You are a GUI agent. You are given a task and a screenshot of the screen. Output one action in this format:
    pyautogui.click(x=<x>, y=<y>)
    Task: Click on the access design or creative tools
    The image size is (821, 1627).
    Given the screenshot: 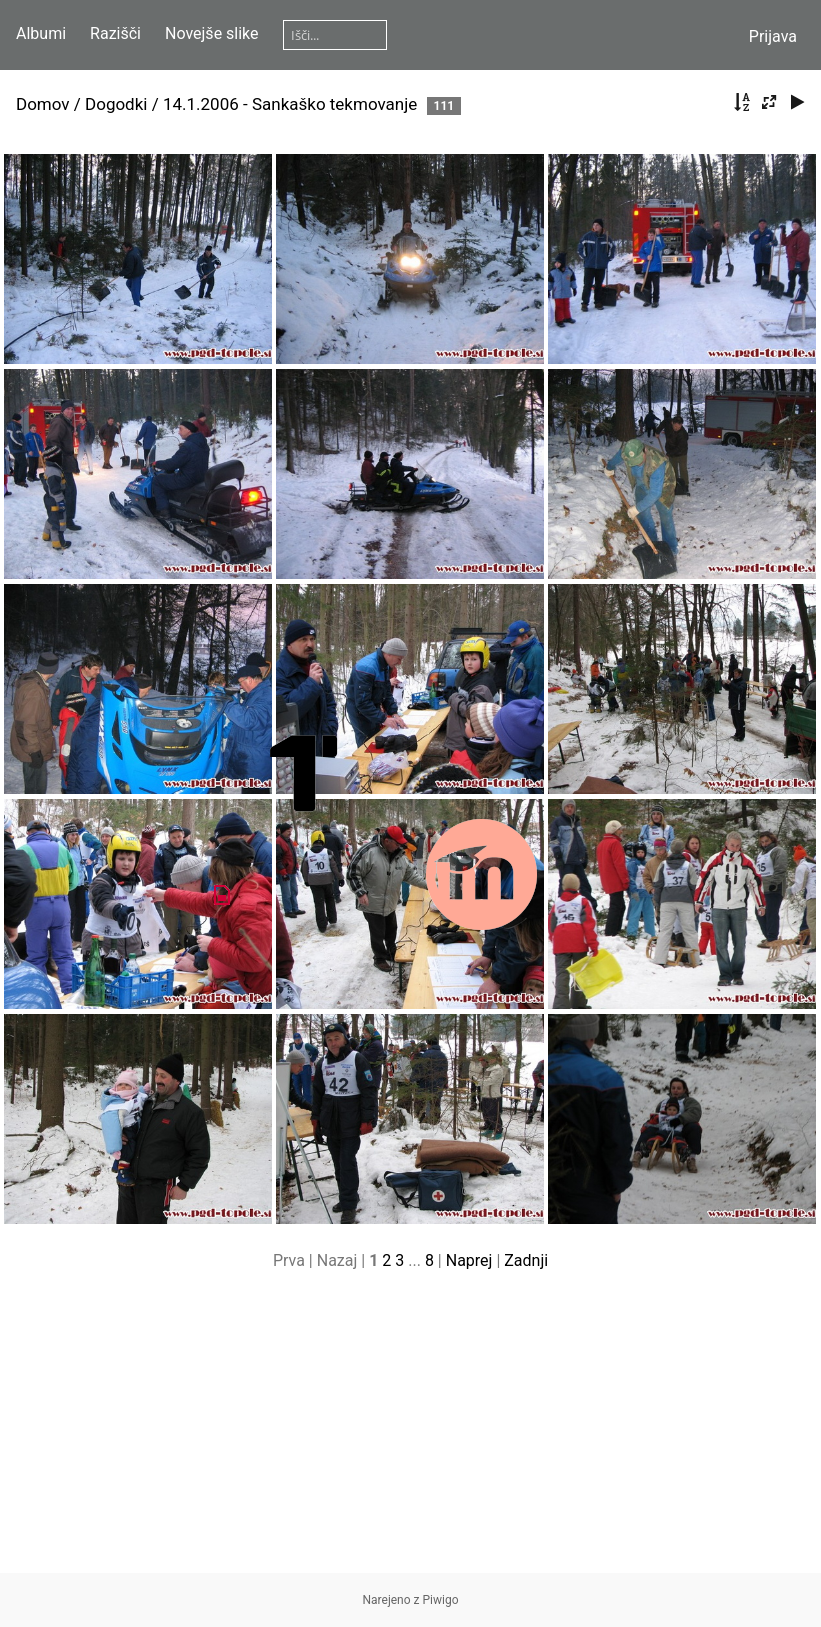 What is the action you would take?
    pyautogui.click(x=304, y=771)
    